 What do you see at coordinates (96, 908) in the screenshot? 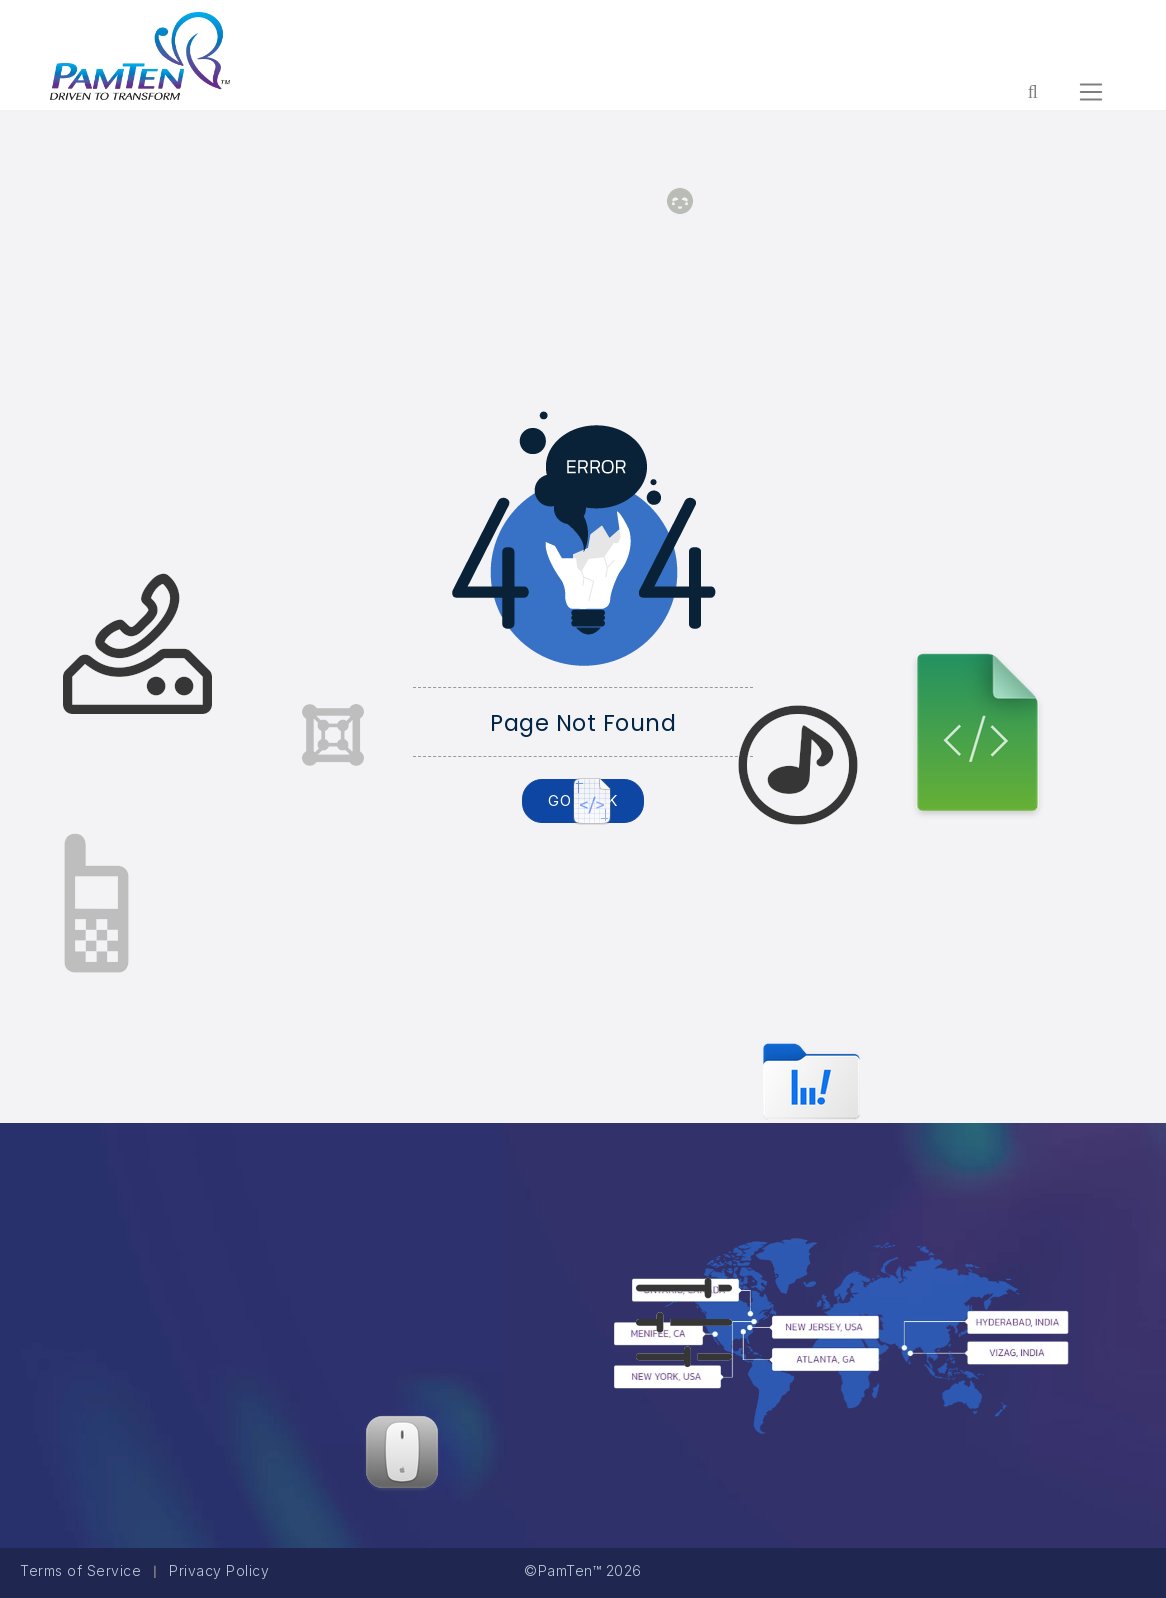
I see `make a phone call` at bounding box center [96, 908].